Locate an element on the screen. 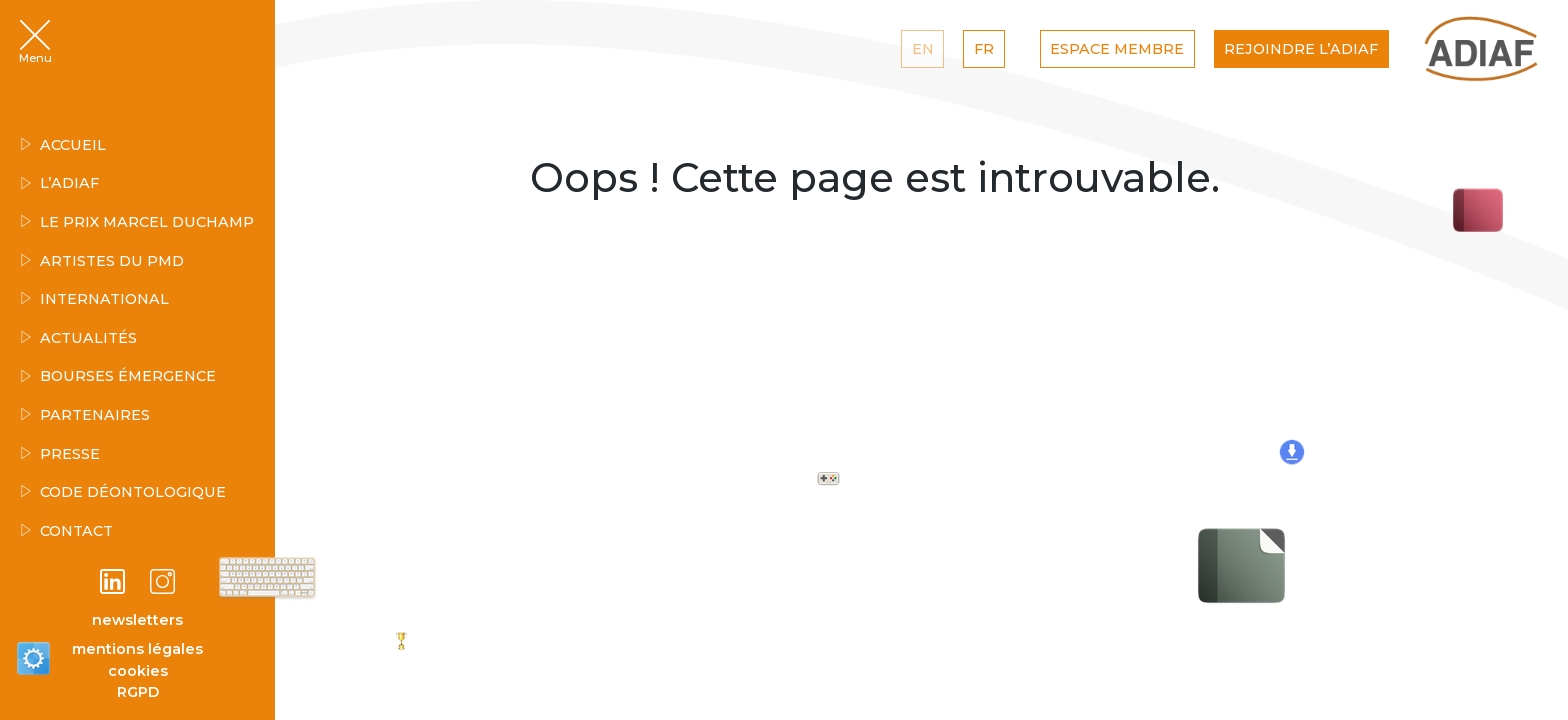 The image size is (1568, 720). indicates a gold-level achievement or first place ranking is located at coordinates (402, 641).